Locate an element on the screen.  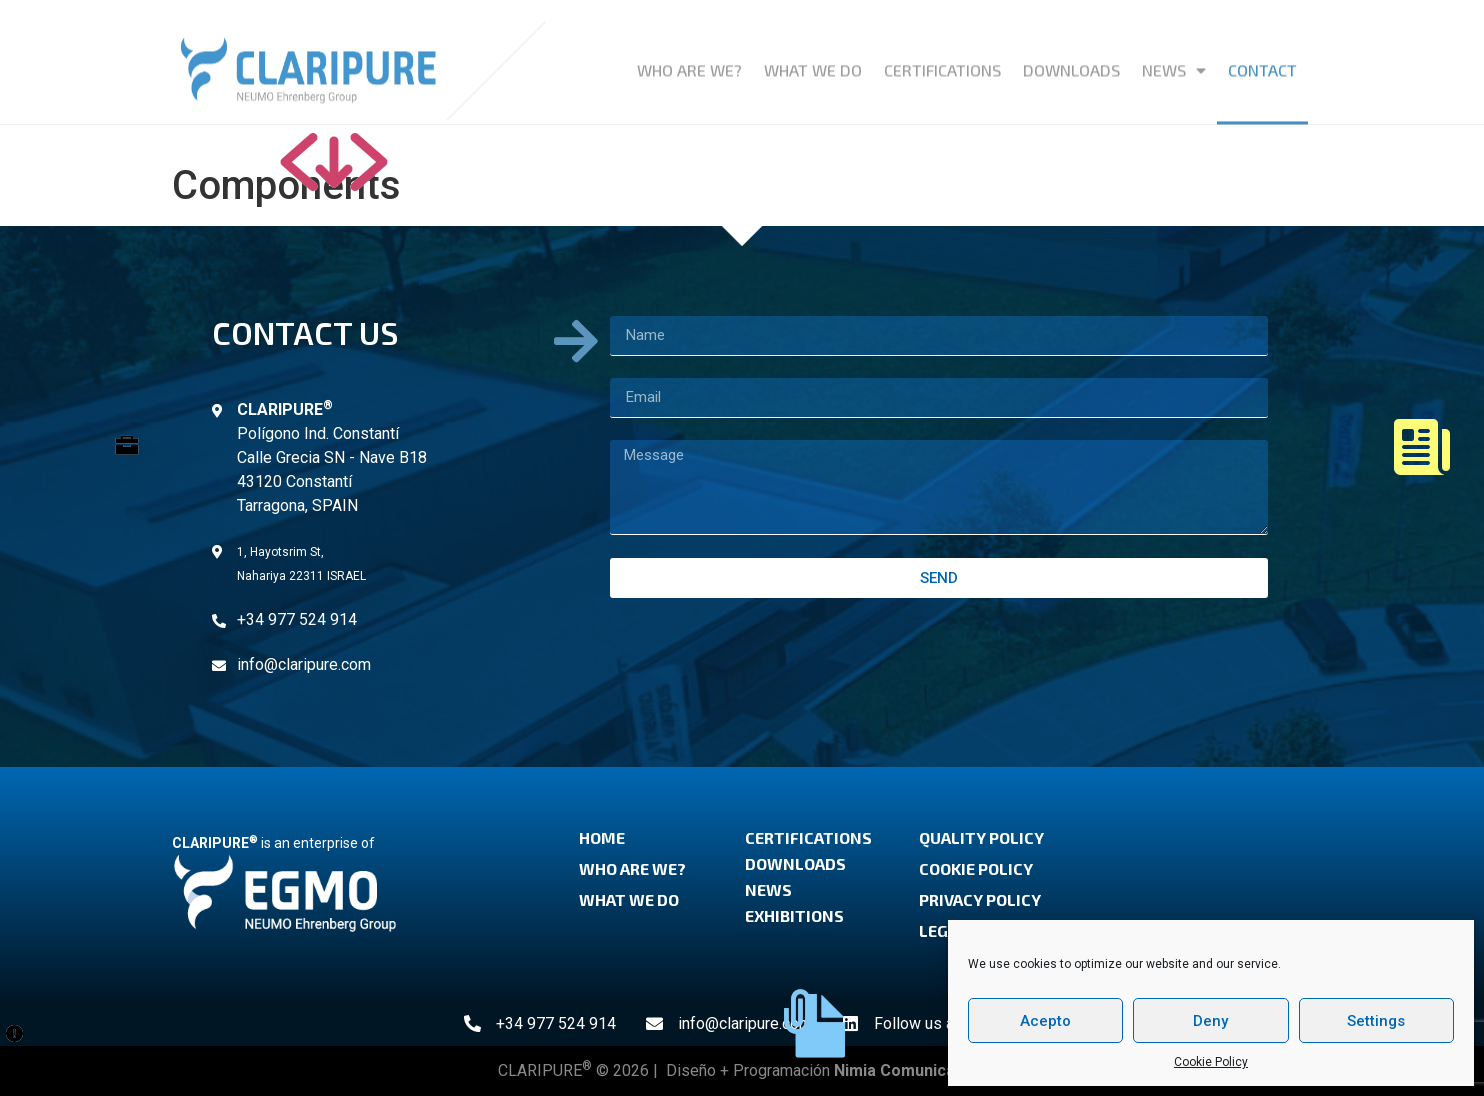
attach a file or document is located at coordinates (814, 1024).